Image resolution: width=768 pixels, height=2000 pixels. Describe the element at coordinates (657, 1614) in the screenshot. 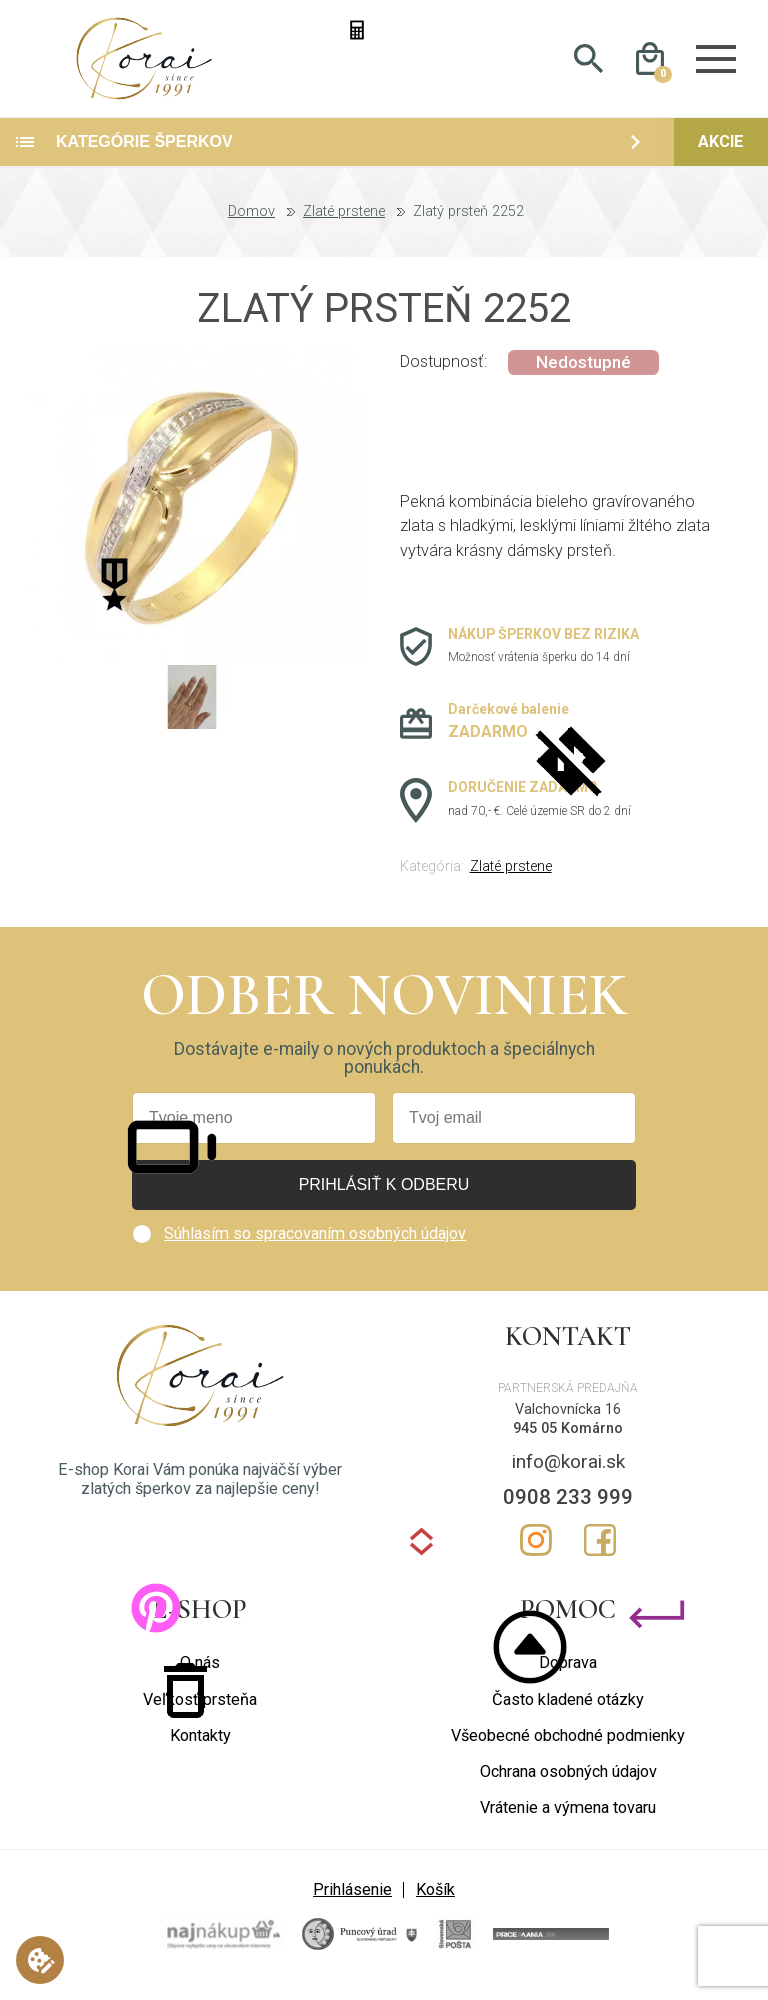

I see `return to previous item or step` at that location.